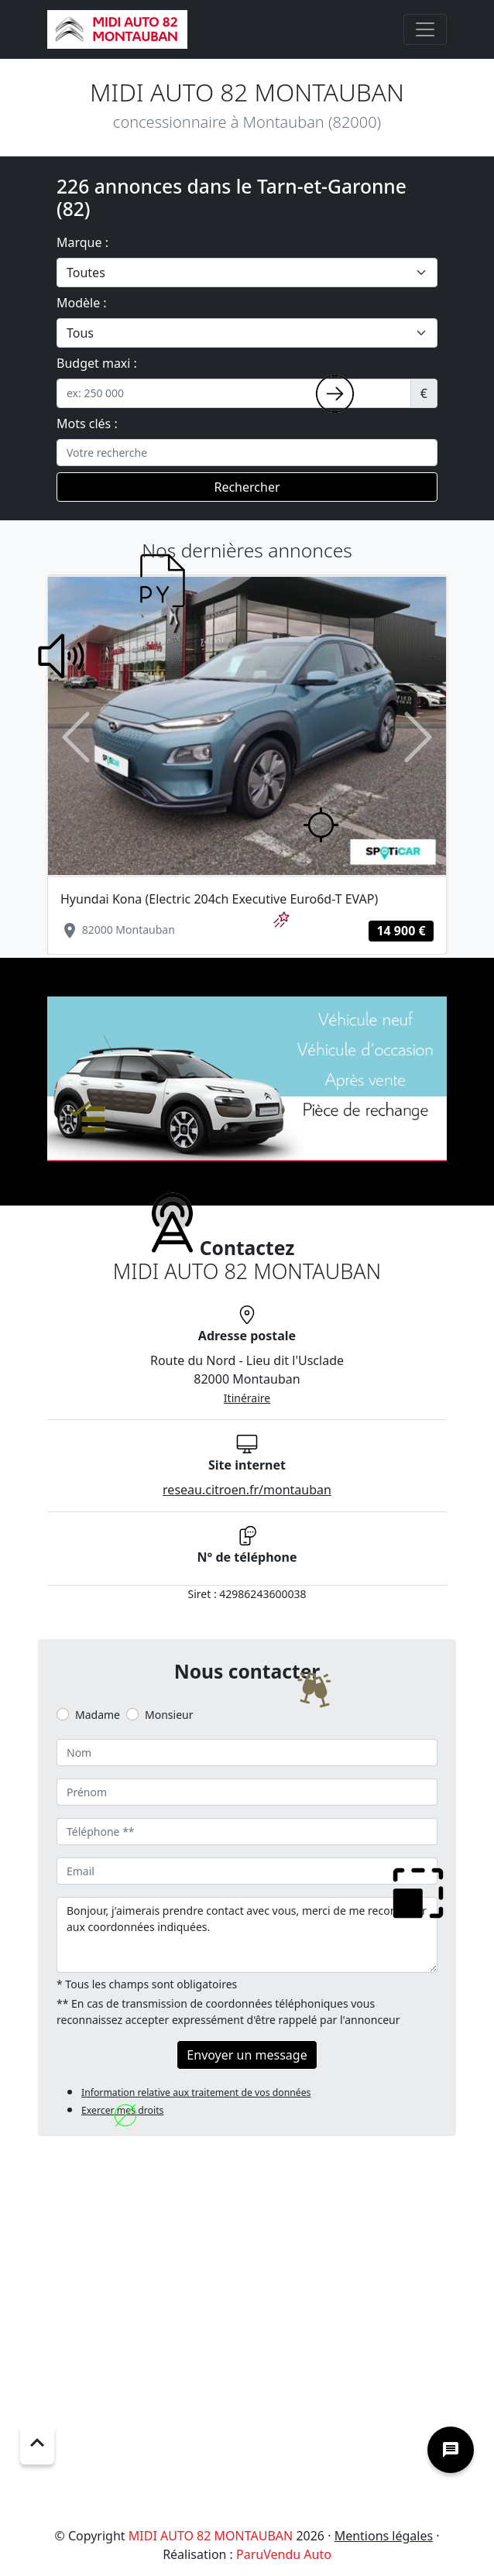  I want to click on mark as favorite or highlight content, so click(281, 919).